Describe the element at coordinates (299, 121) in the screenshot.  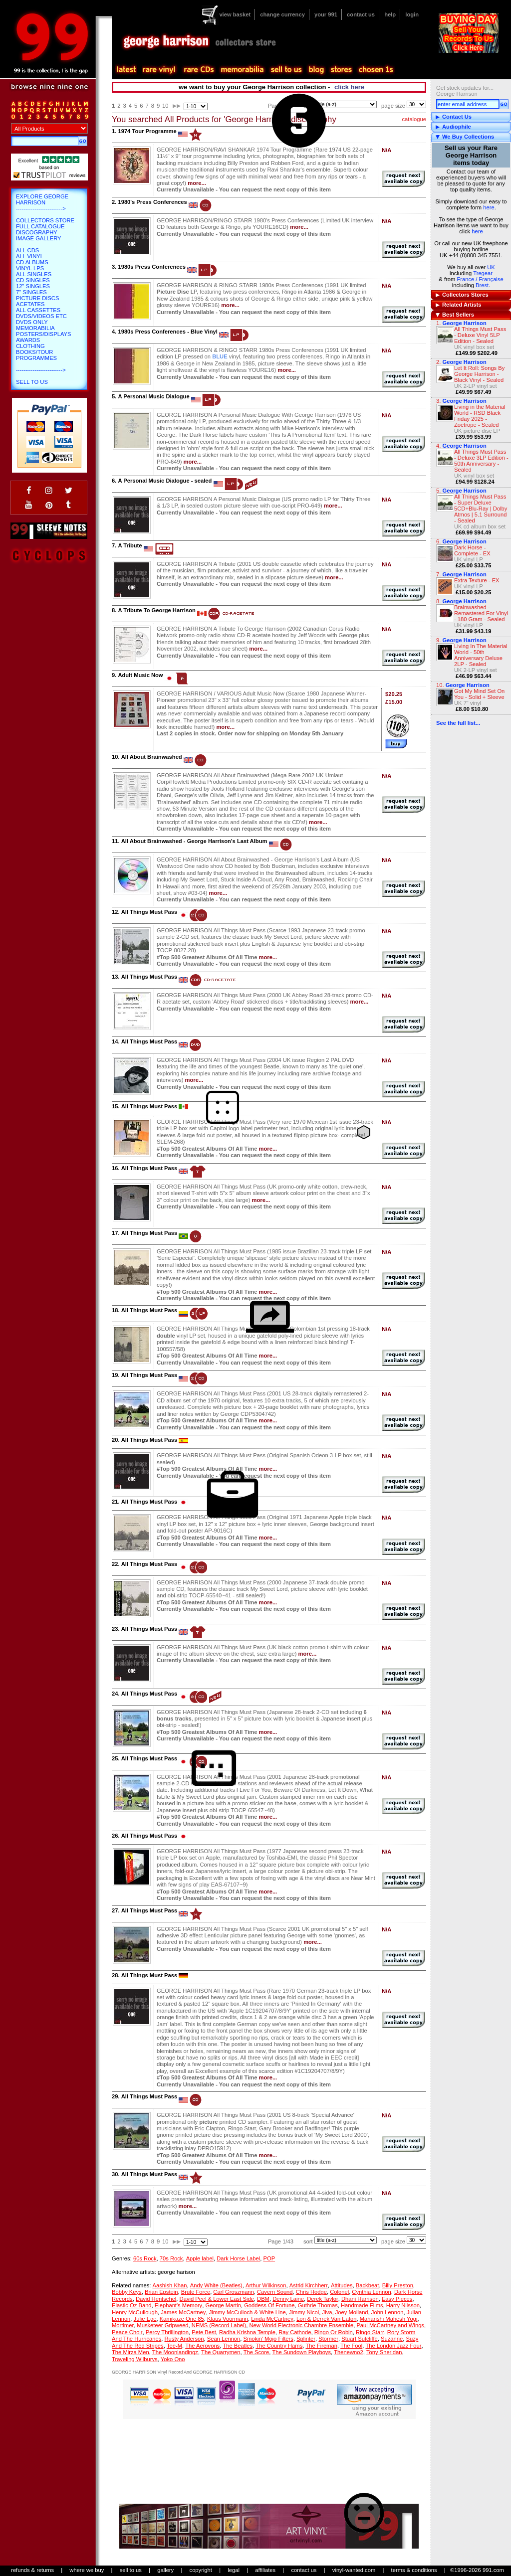
I see `indicates step 5 in a multi-step process` at that location.